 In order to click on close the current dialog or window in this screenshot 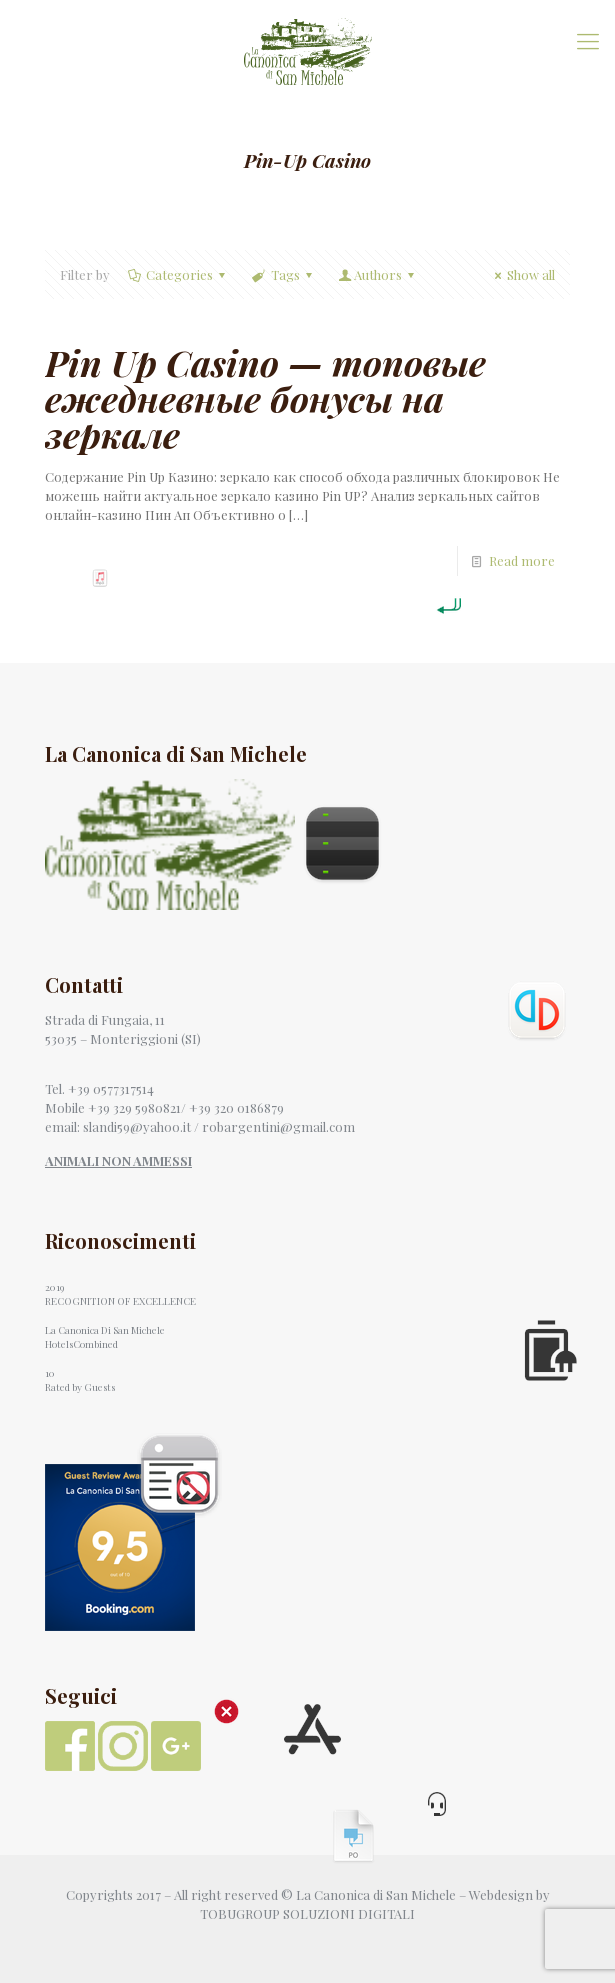, I will do `click(226, 1711)`.